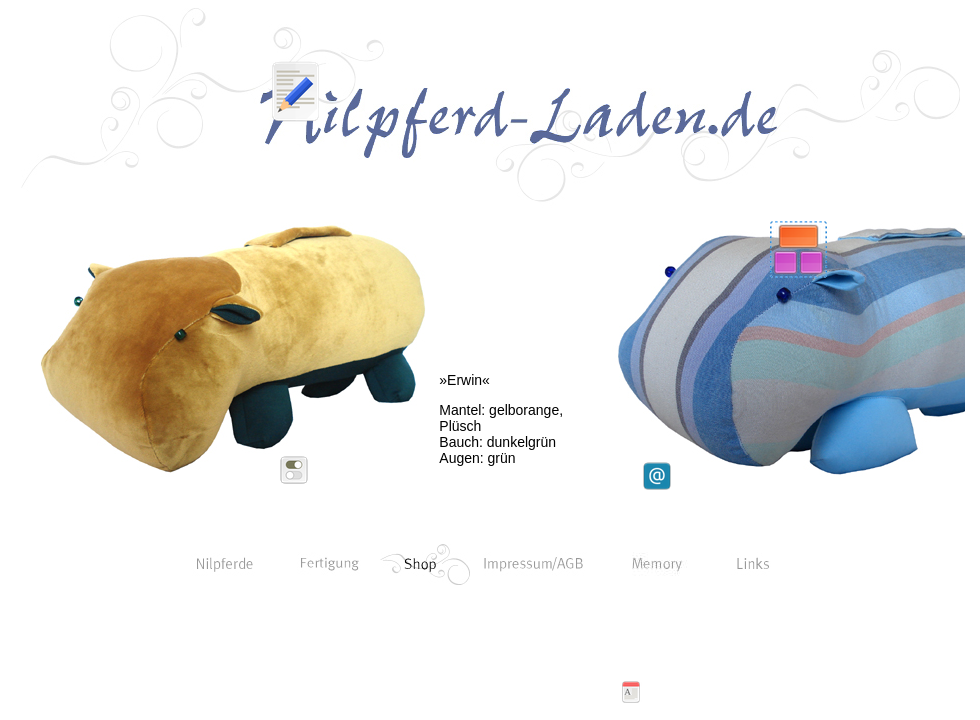  Describe the element at coordinates (294, 470) in the screenshot. I see `open gnome tweaks settings` at that location.